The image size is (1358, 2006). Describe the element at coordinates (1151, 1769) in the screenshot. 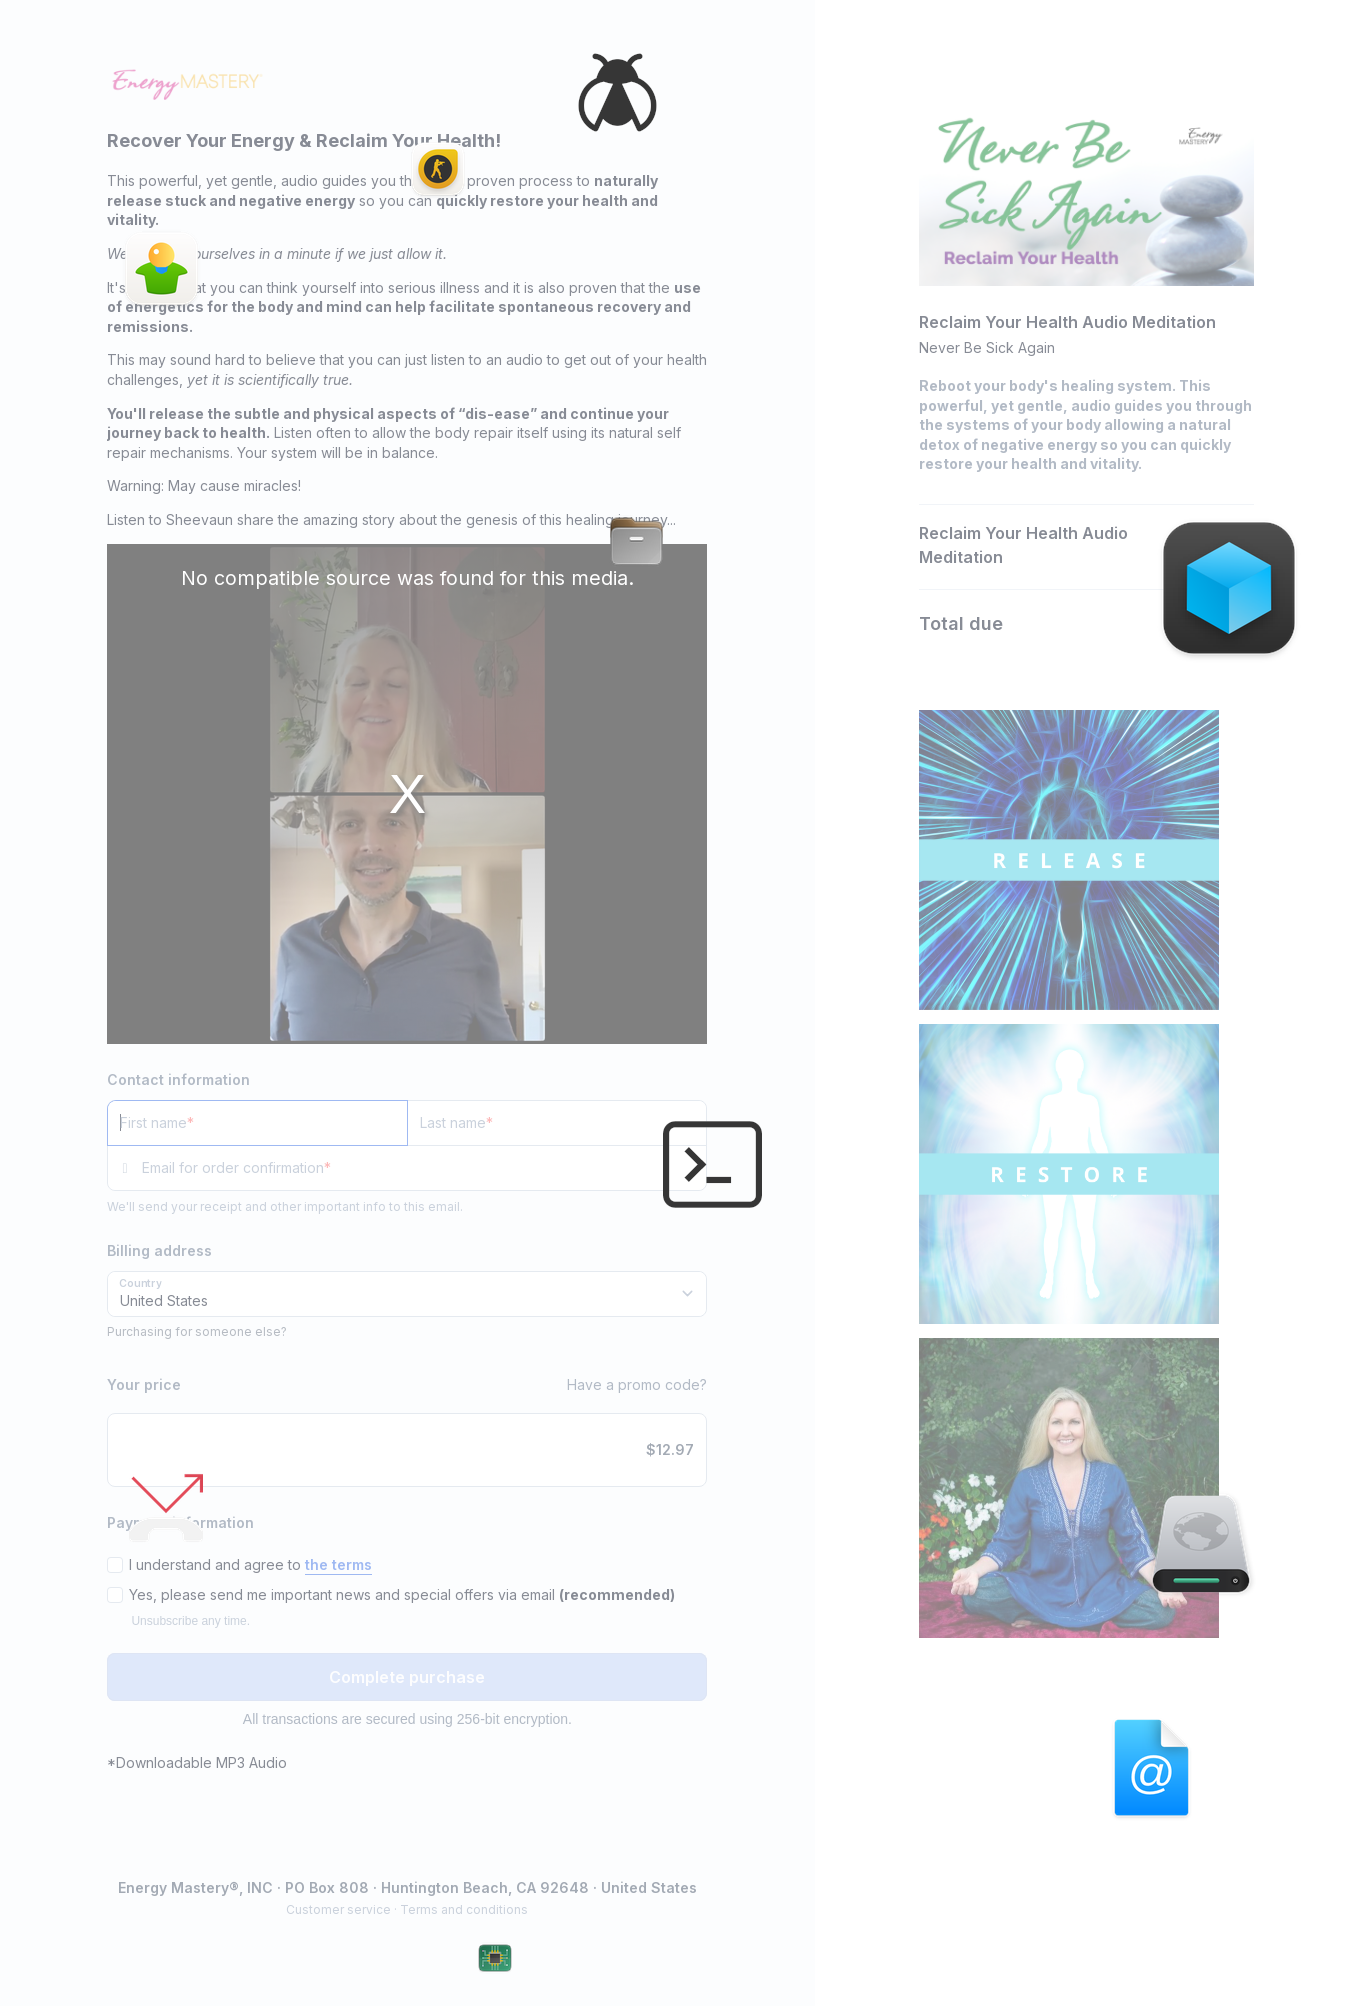

I see `address book or contacts file` at that location.